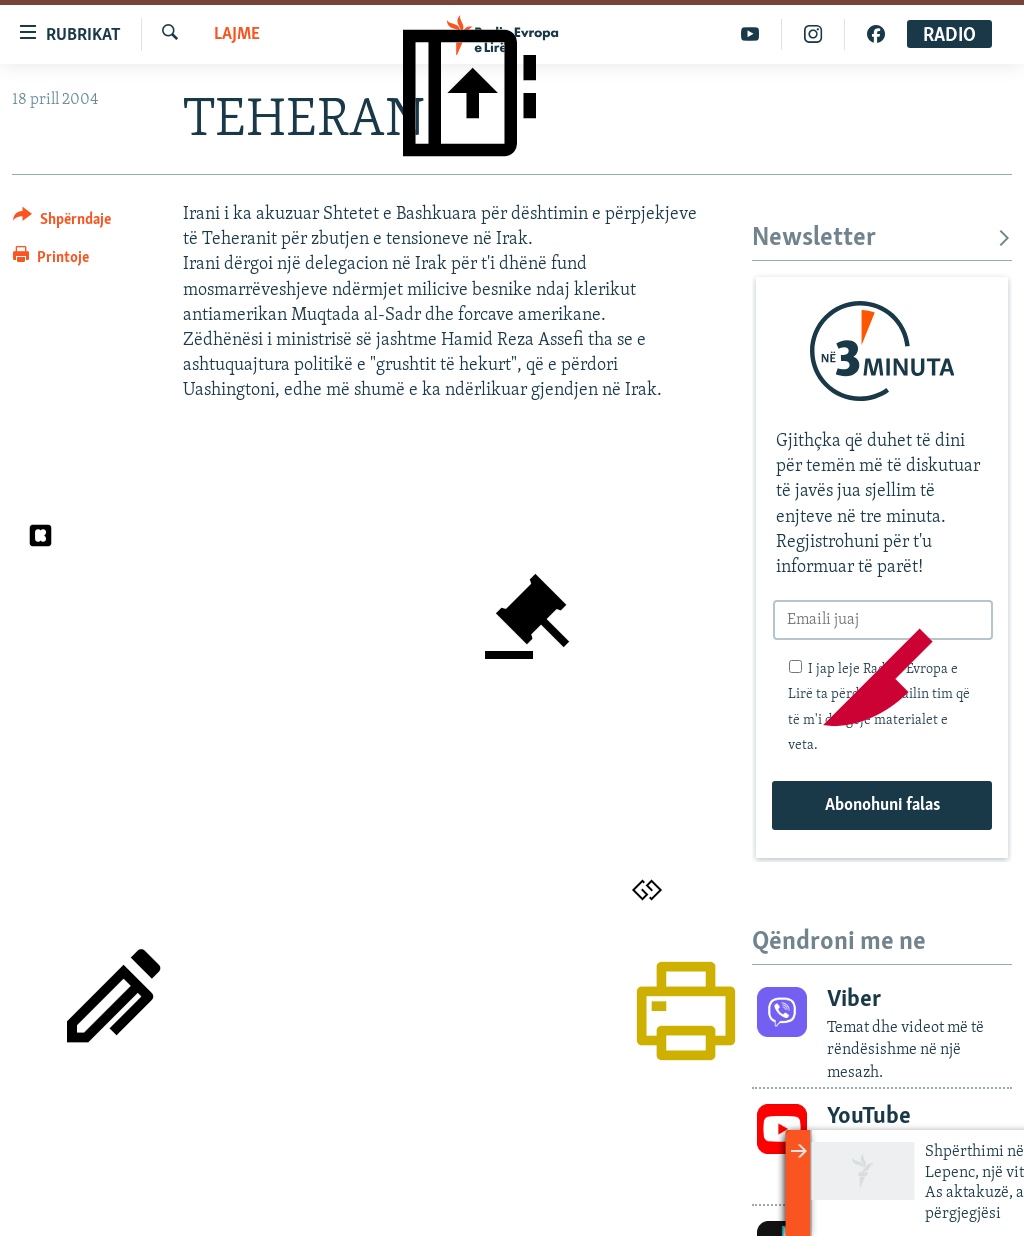 The width and height of the screenshot is (1024, 1236). What do you see at coordinates (884, 677) in the screenshot?
I see `slice or cut selected object` at bounding box center [884, 677].